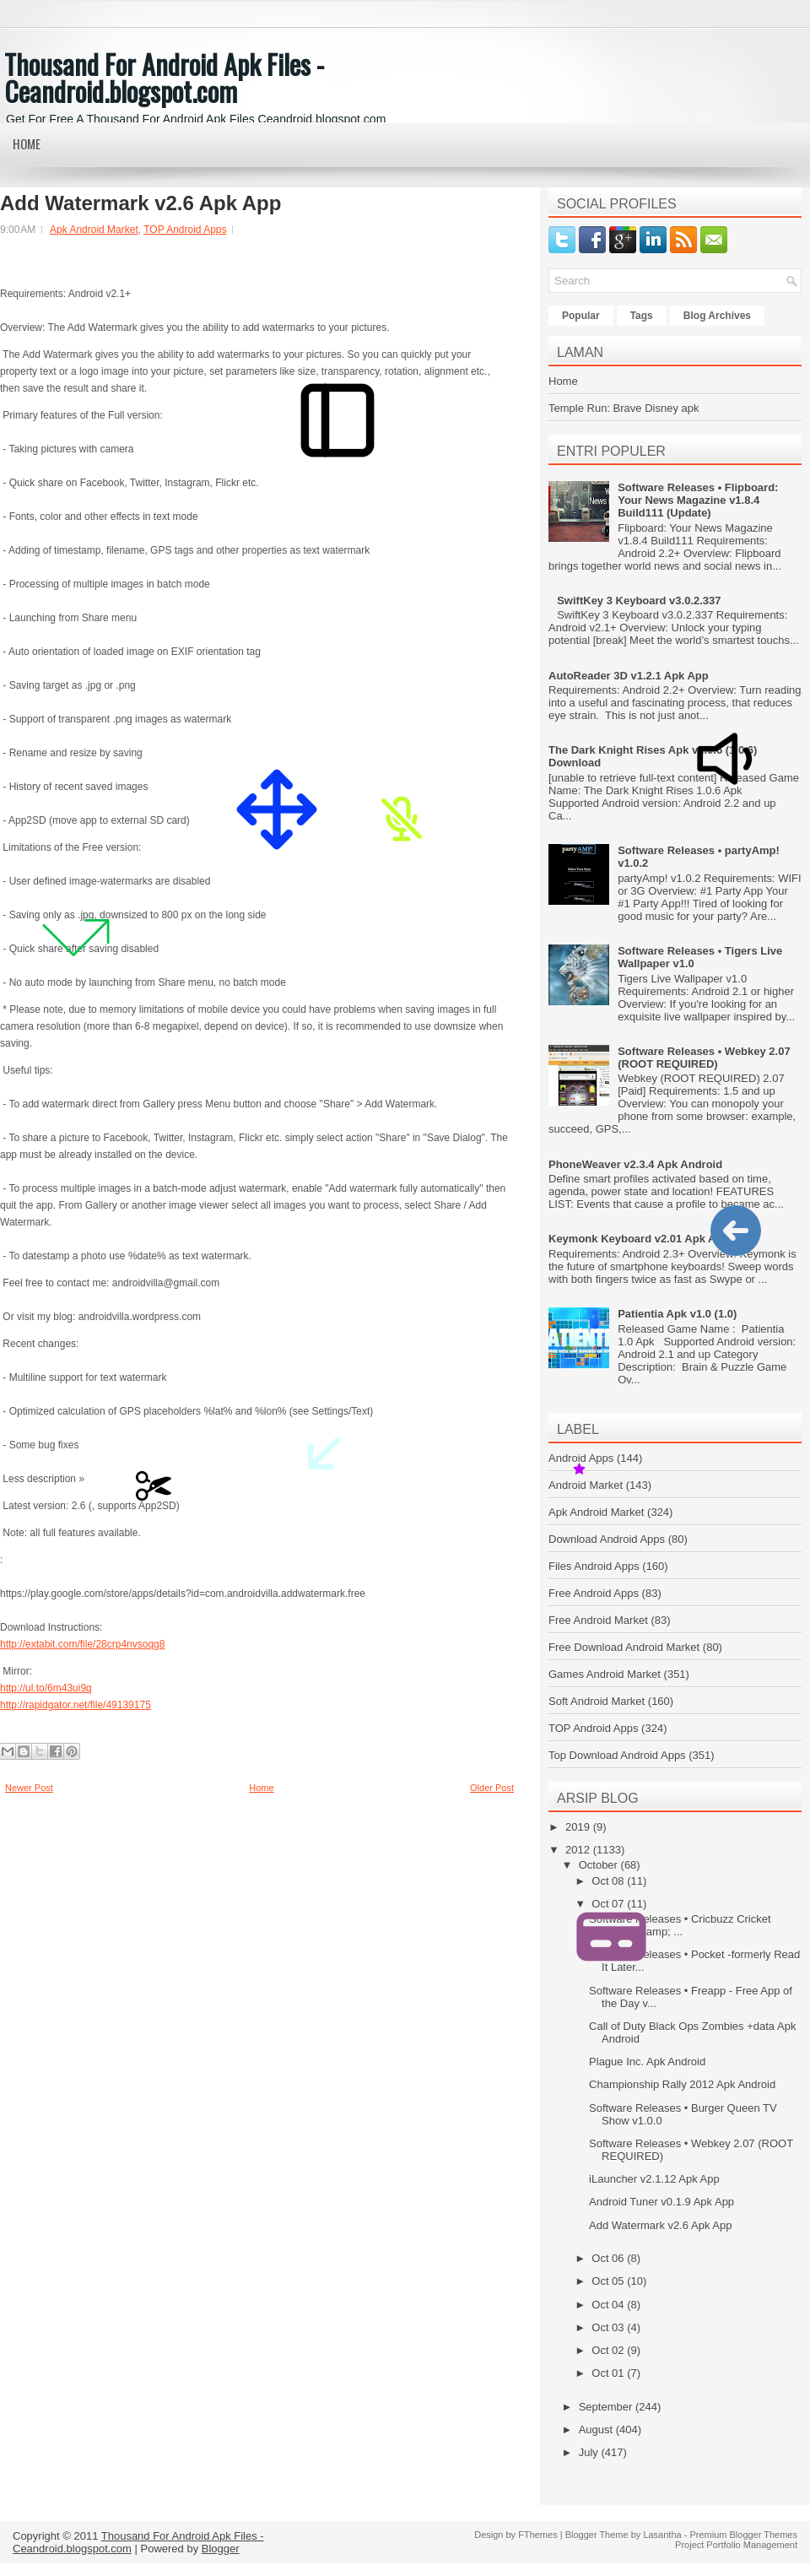  Describe the element at coordinates (579, 1469) in the screenshot. I see `add item to favorites` at that location.